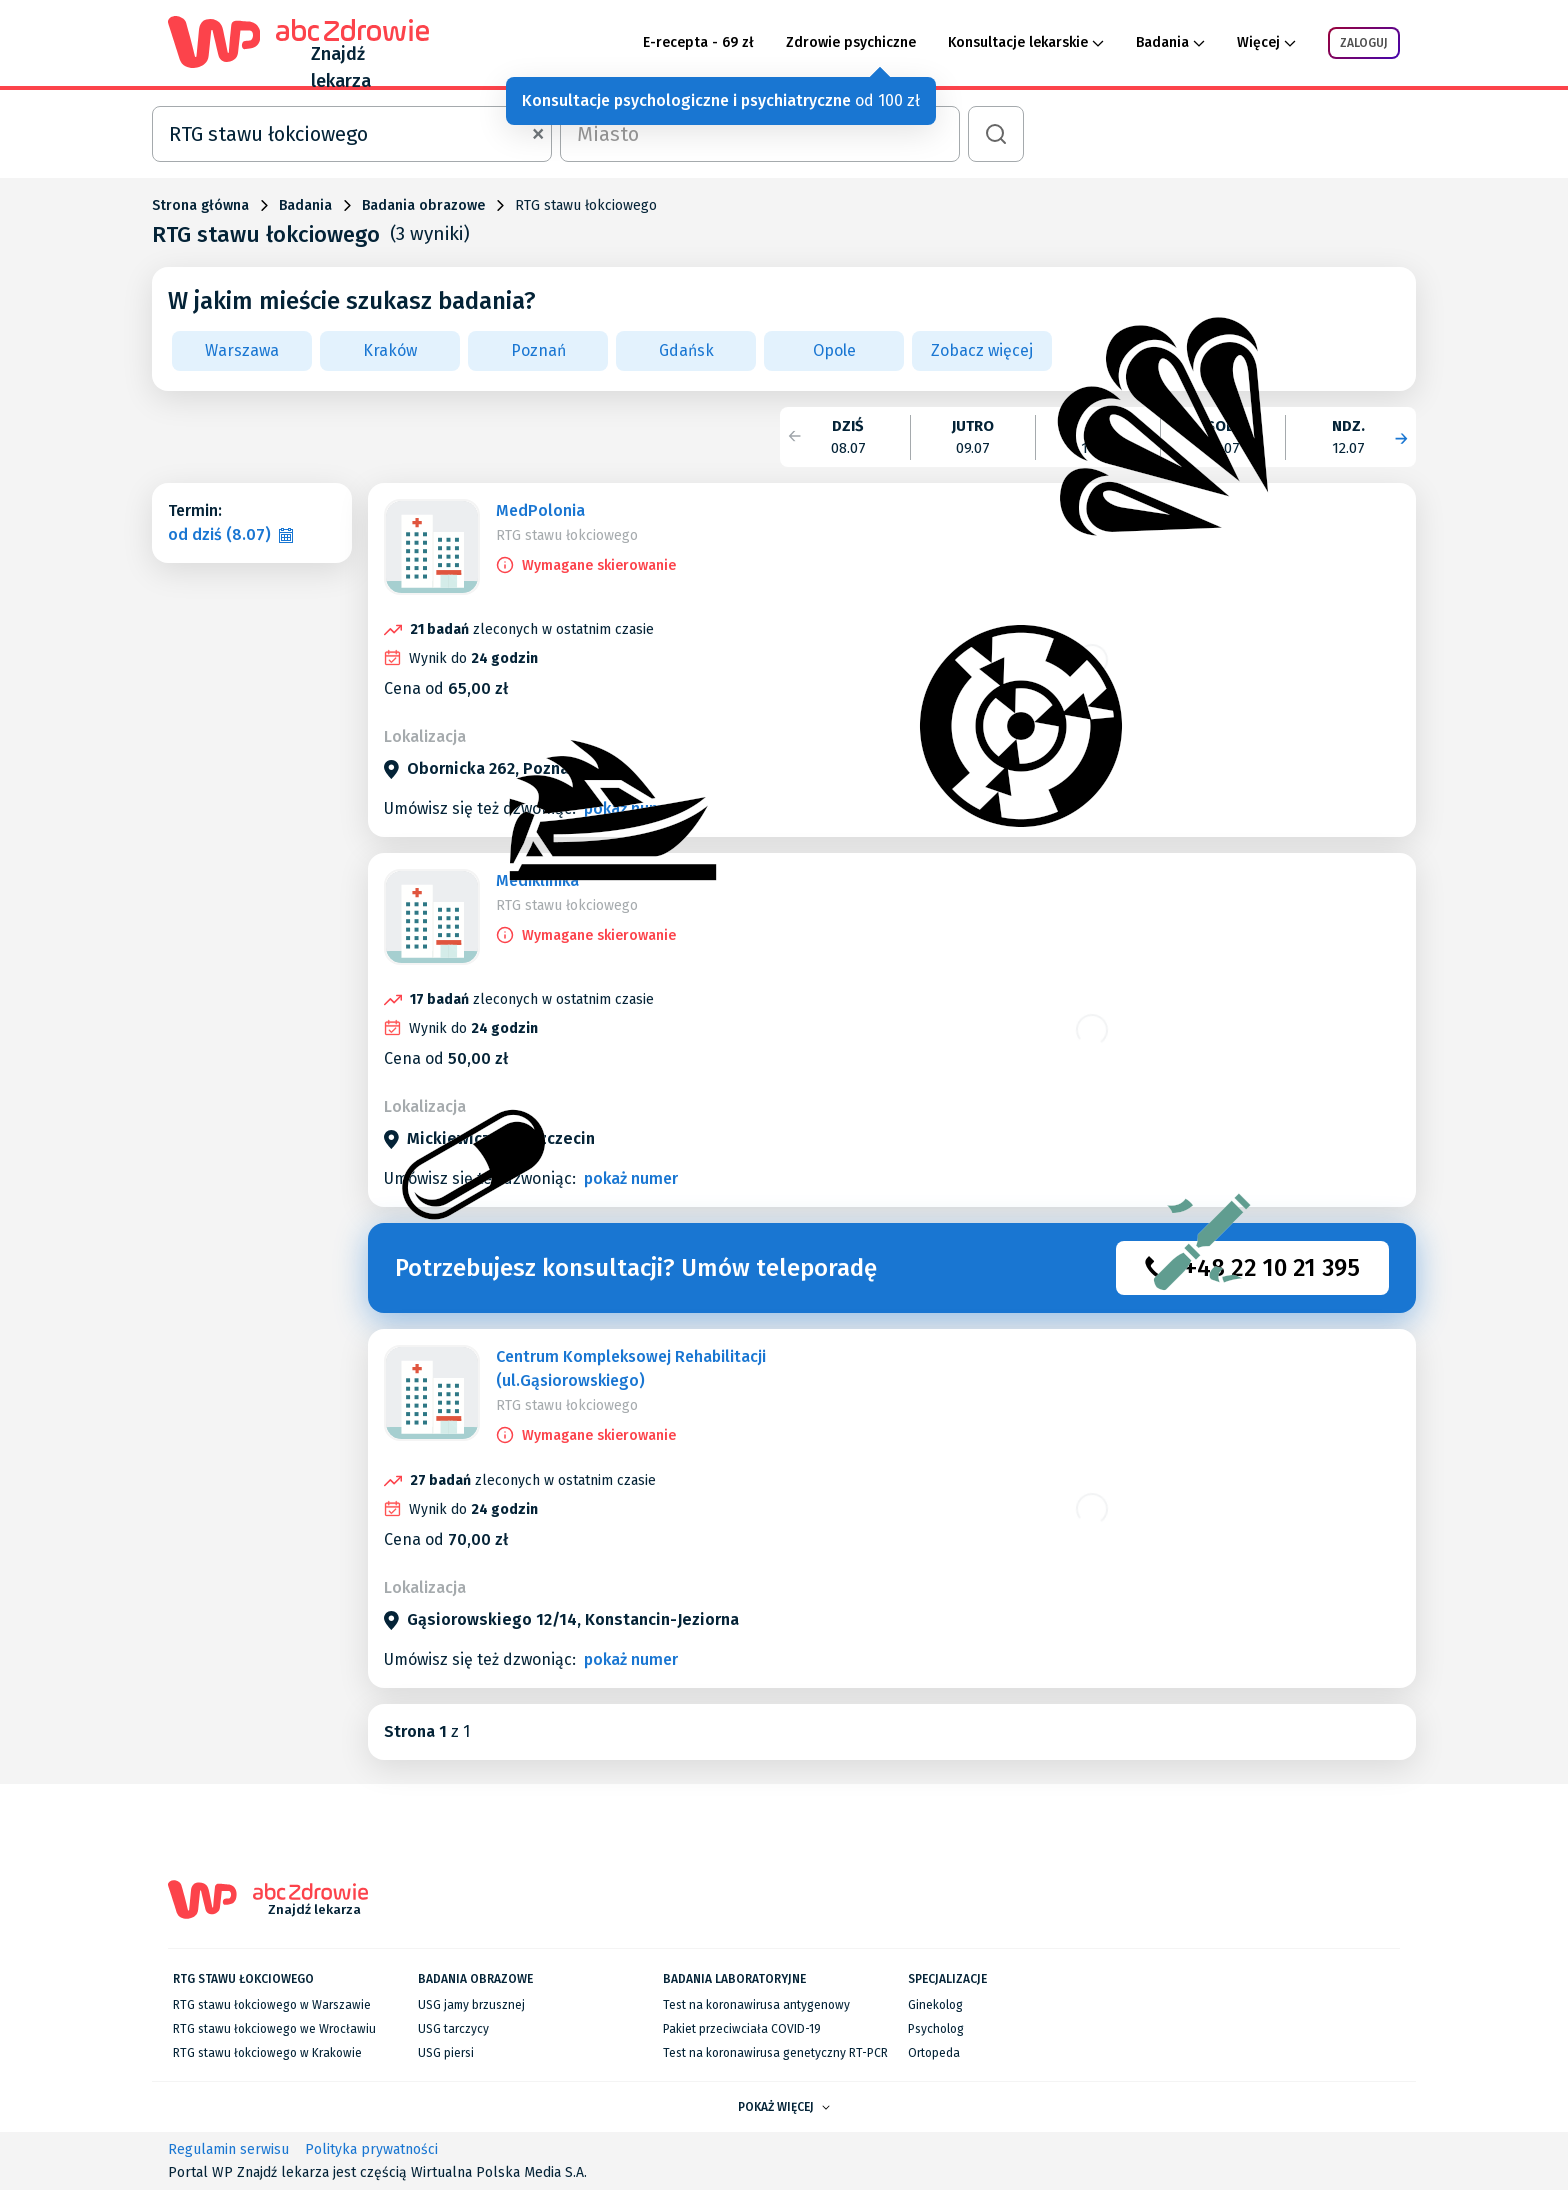 Image resolution: width=1568 pixels, height=2190 pixels. What do you see at coordinates (1021, 726) in the screenshot?
I see `track digital footprint or online activity` at bounding box center [1021, 726].